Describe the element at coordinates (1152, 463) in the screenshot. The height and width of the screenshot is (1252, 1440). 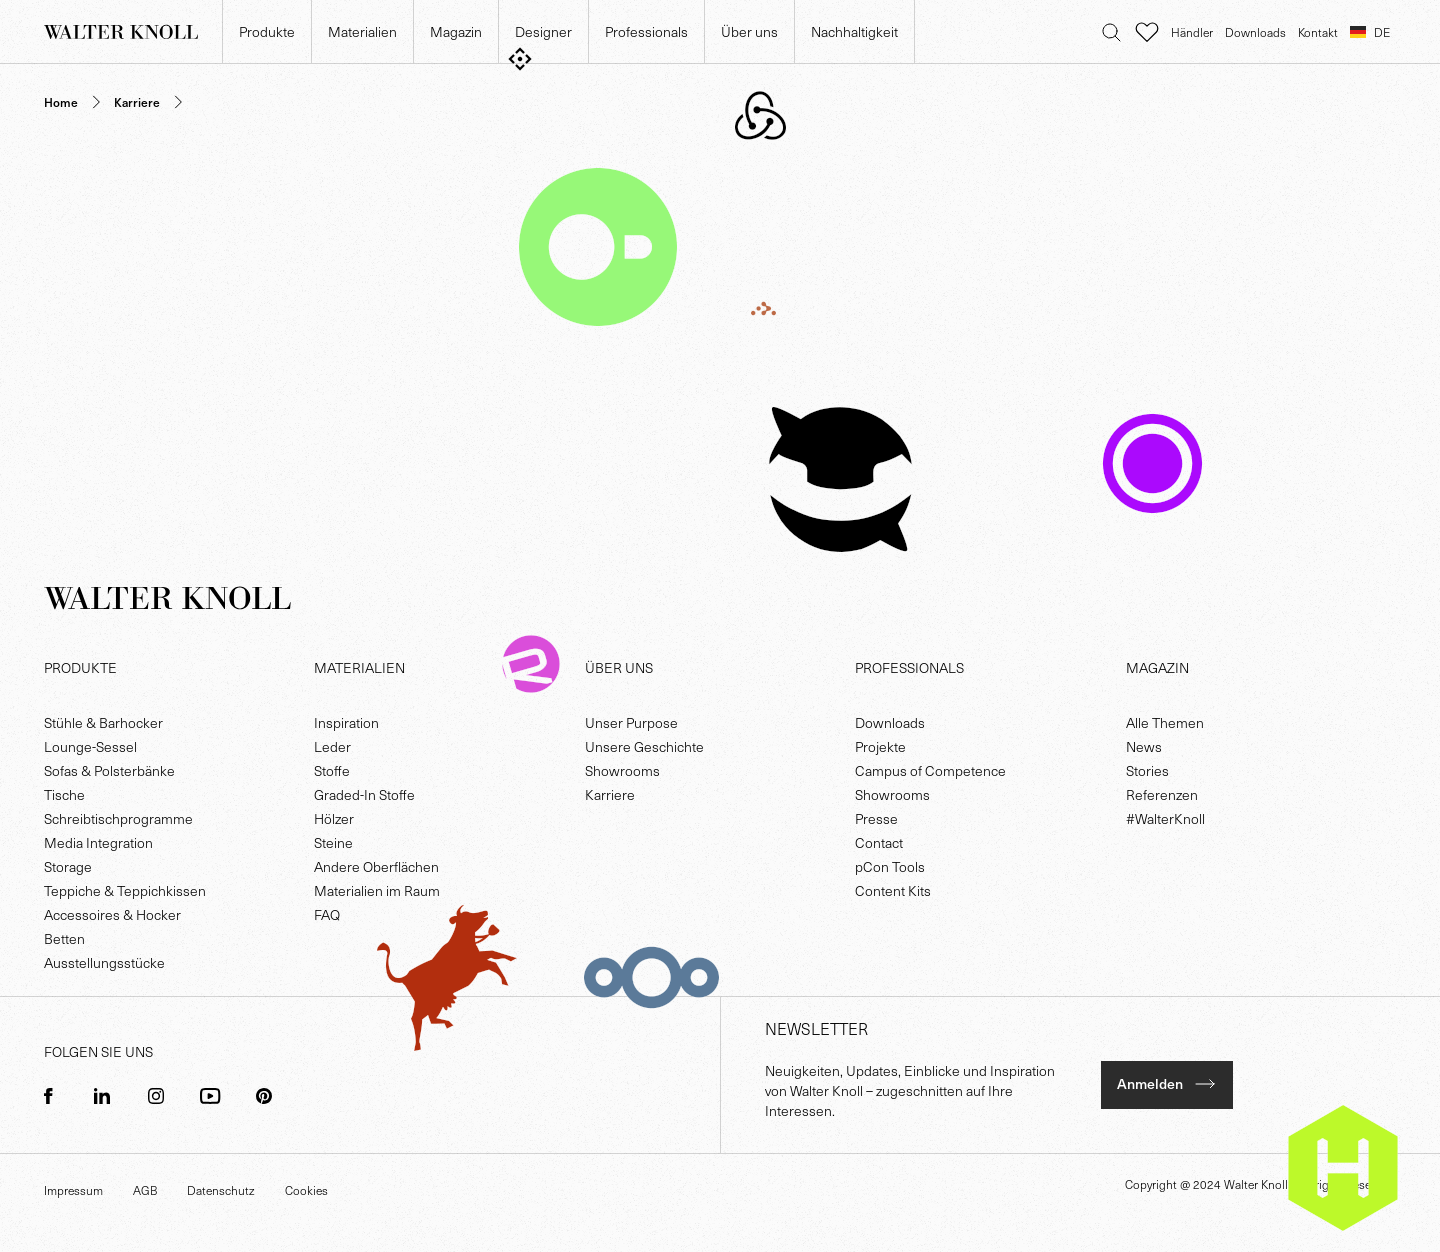
I see `indicates loading or processing in progress` at that location.